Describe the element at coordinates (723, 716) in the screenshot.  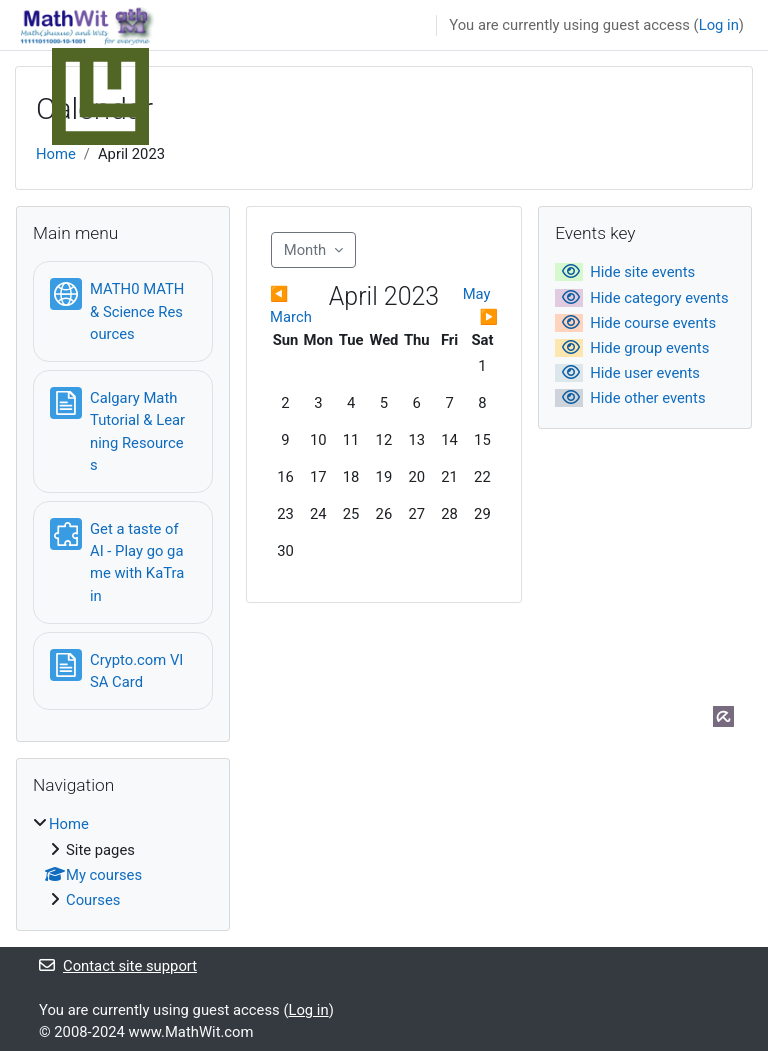
I see `open avira antivirus software` at that location.